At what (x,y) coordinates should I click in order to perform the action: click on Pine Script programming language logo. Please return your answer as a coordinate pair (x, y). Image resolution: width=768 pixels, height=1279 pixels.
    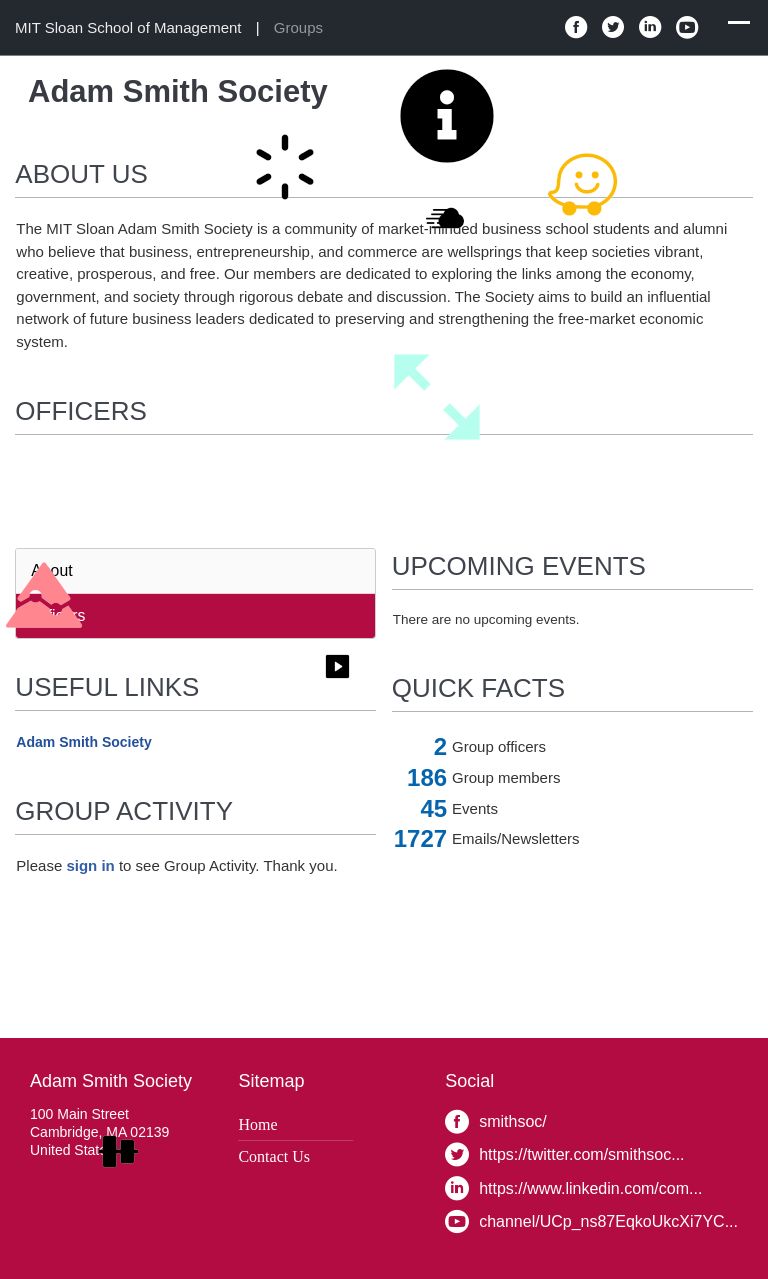
    Looking at the image, I should click on (44, 595).